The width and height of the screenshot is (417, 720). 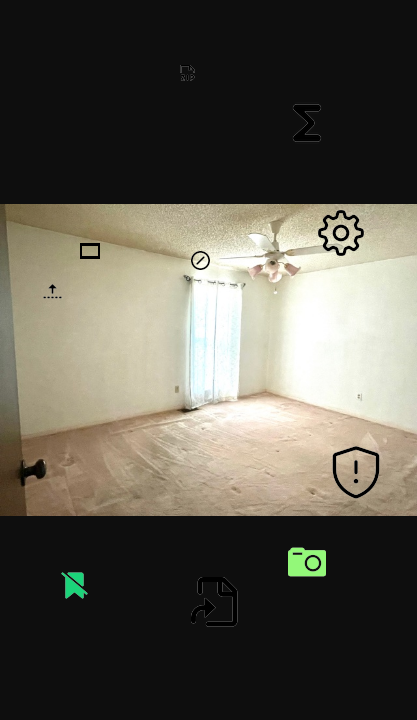 What do you see at coordinates (187, 73) in the screenshot?
I see `open or extract a zip archive` at bounding box center [187, 73].